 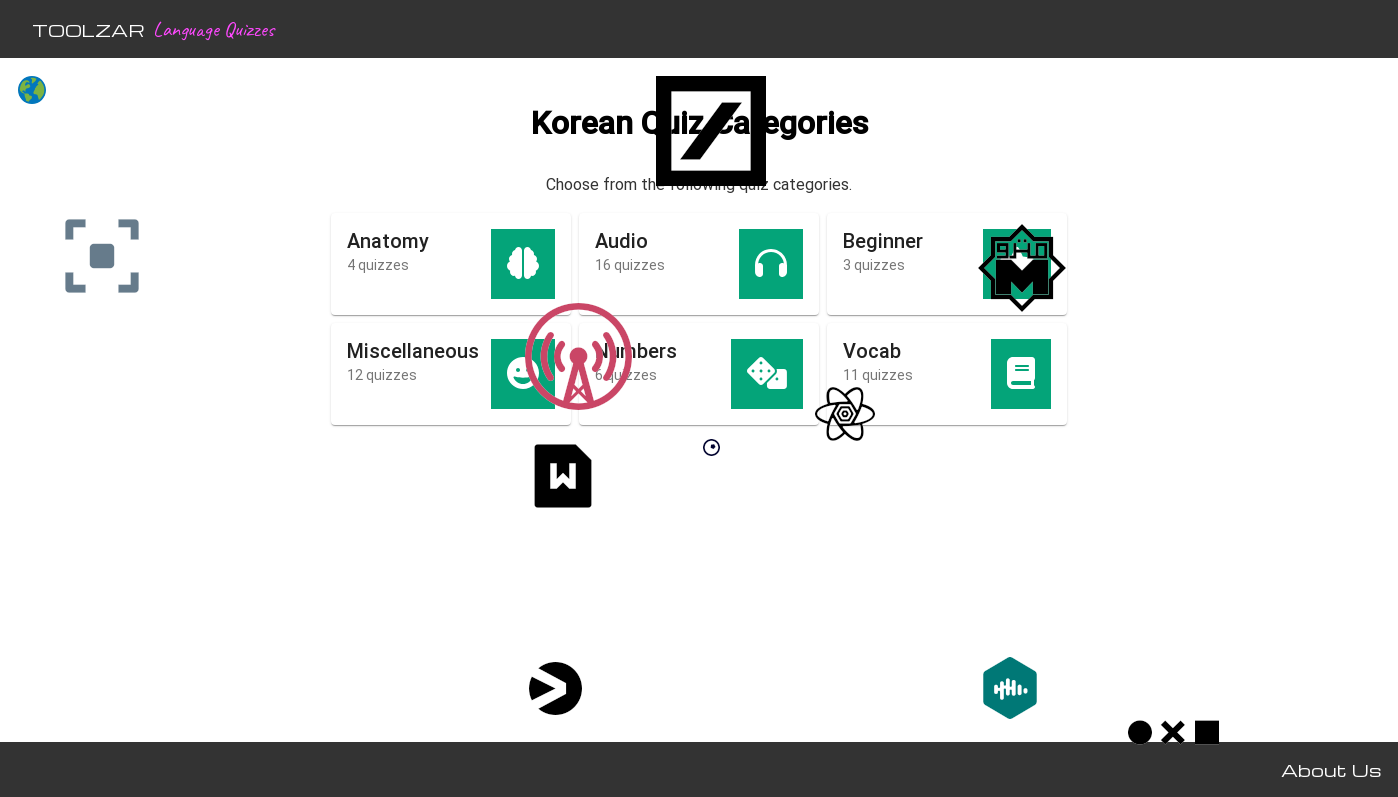 I want to click on open a Microsoft Word document, so click(x=563, y=476).